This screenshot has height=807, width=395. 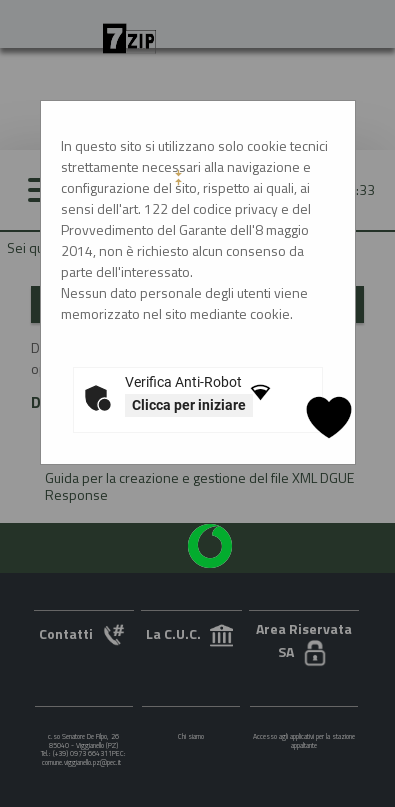 I want to click on add to favorites, so click(x=329, y=417).